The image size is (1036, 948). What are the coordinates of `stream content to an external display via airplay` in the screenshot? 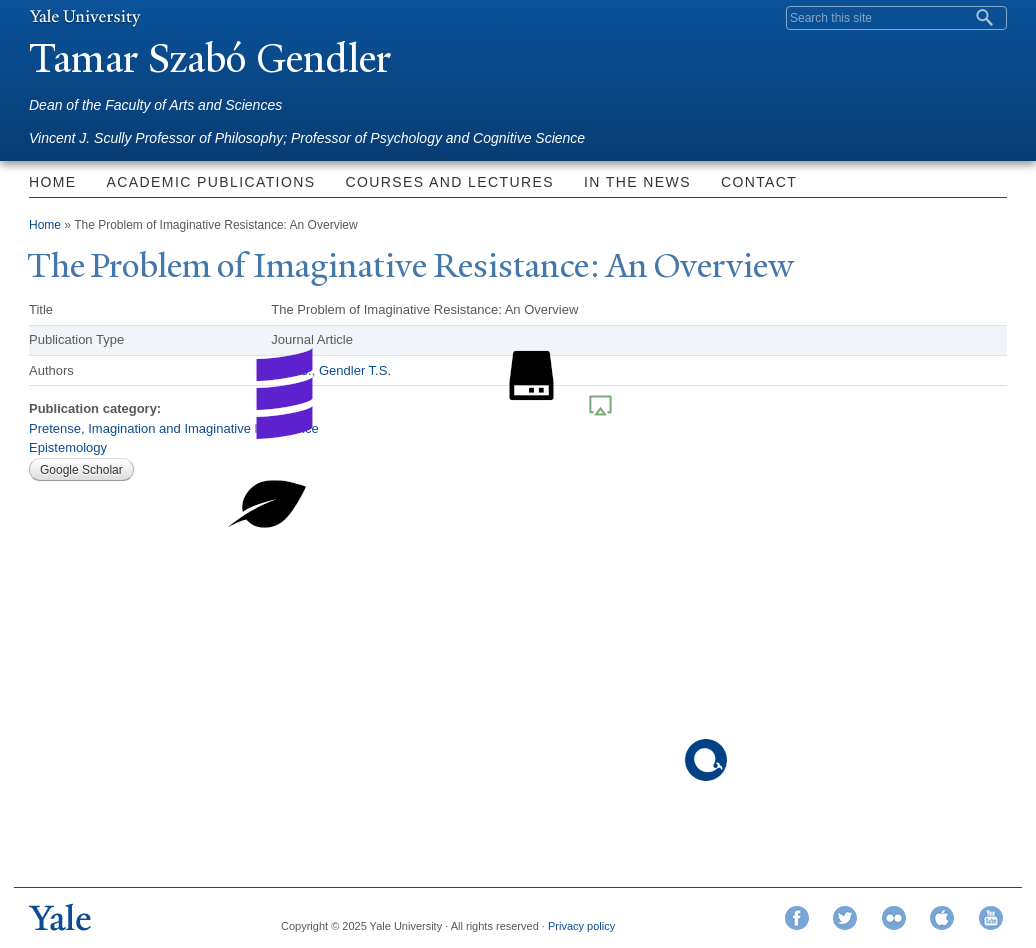 It's located at (600, 405).